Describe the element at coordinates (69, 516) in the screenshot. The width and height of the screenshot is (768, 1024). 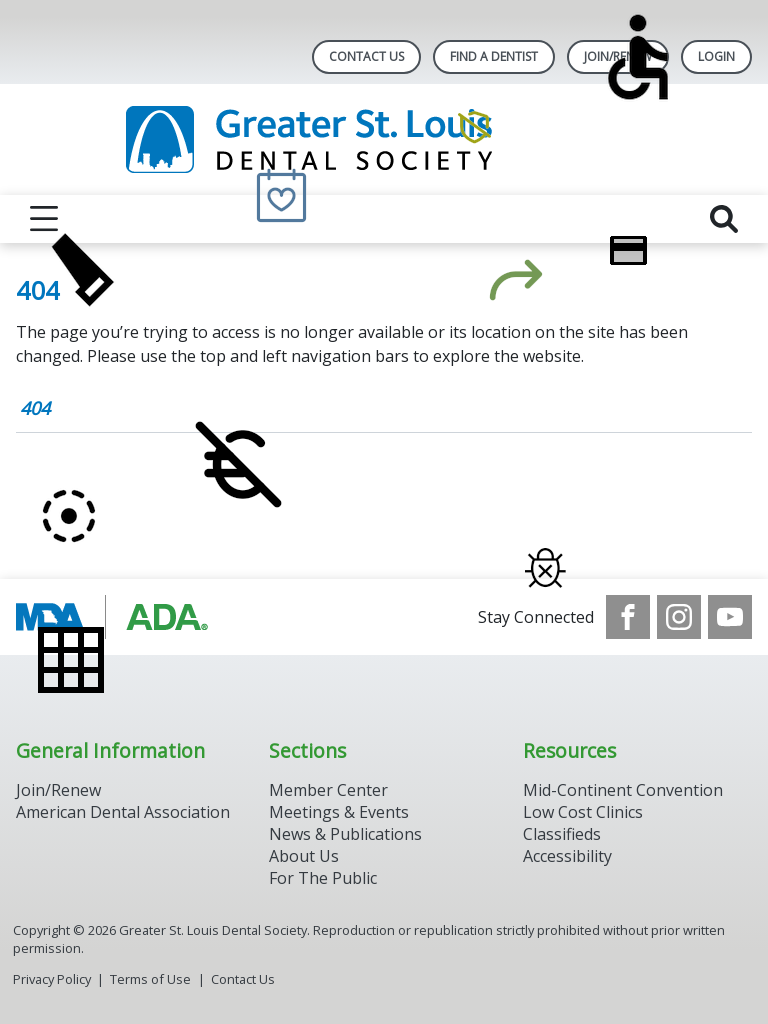
I see `apply tilt-shift blur effect to photo` at that location.